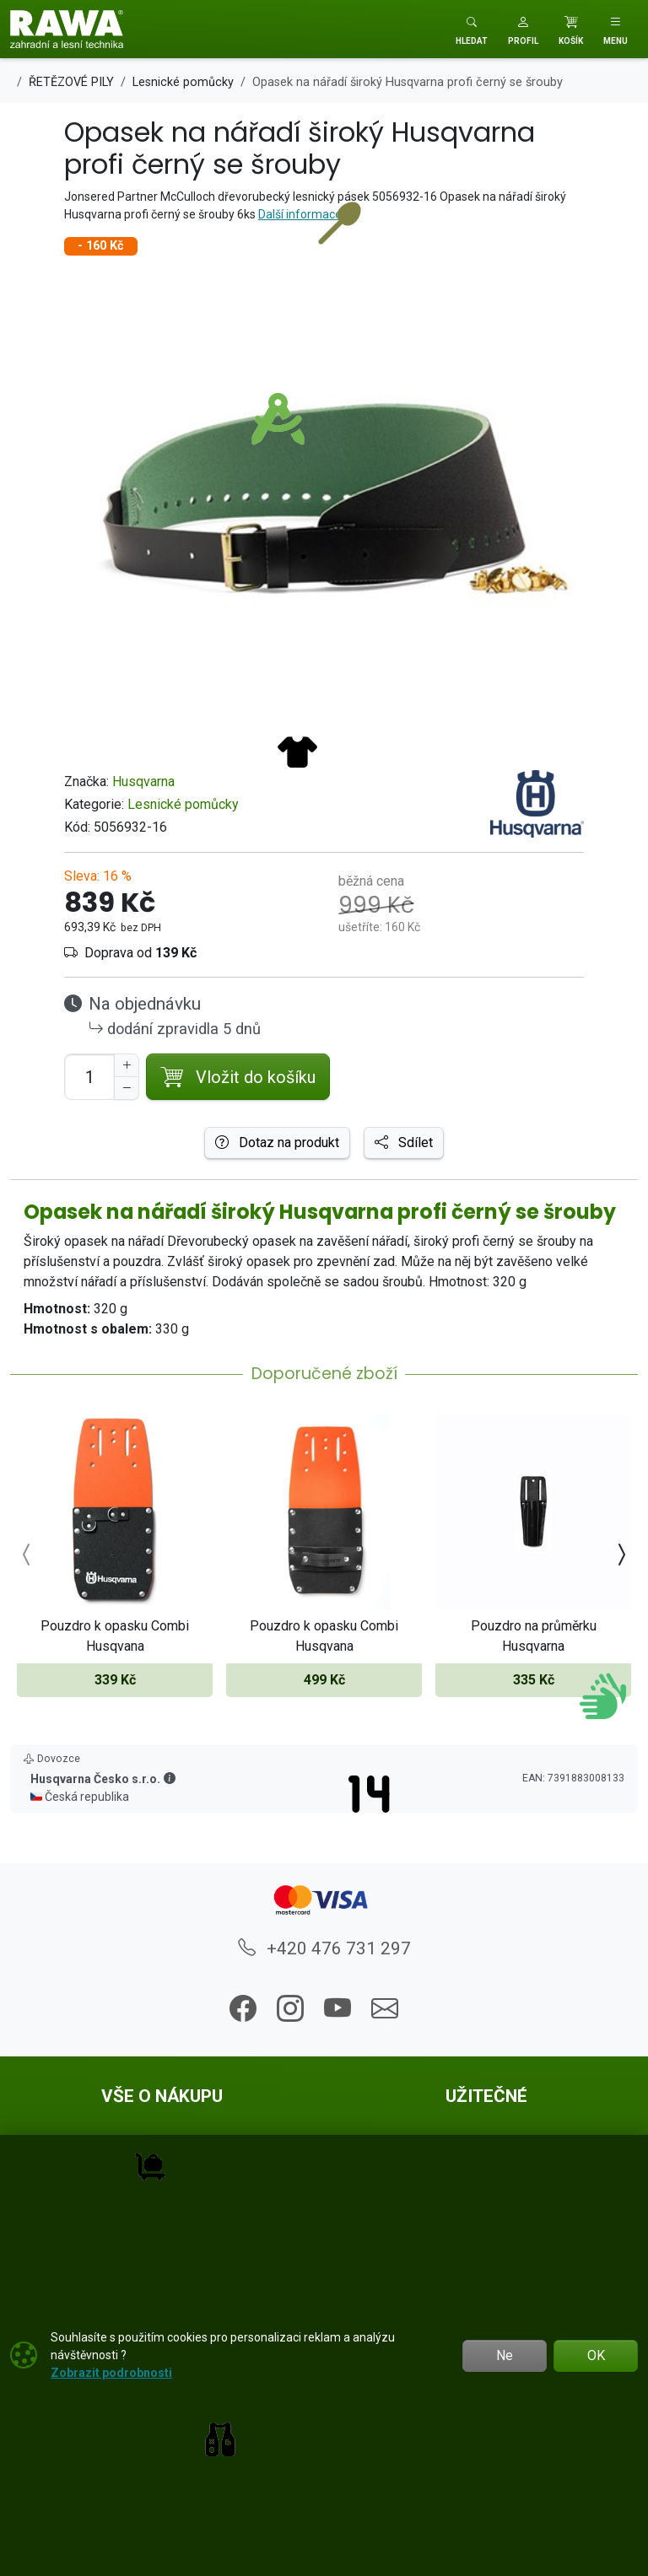  I want to click on access baggage or luggage services, so click(150, 2167).